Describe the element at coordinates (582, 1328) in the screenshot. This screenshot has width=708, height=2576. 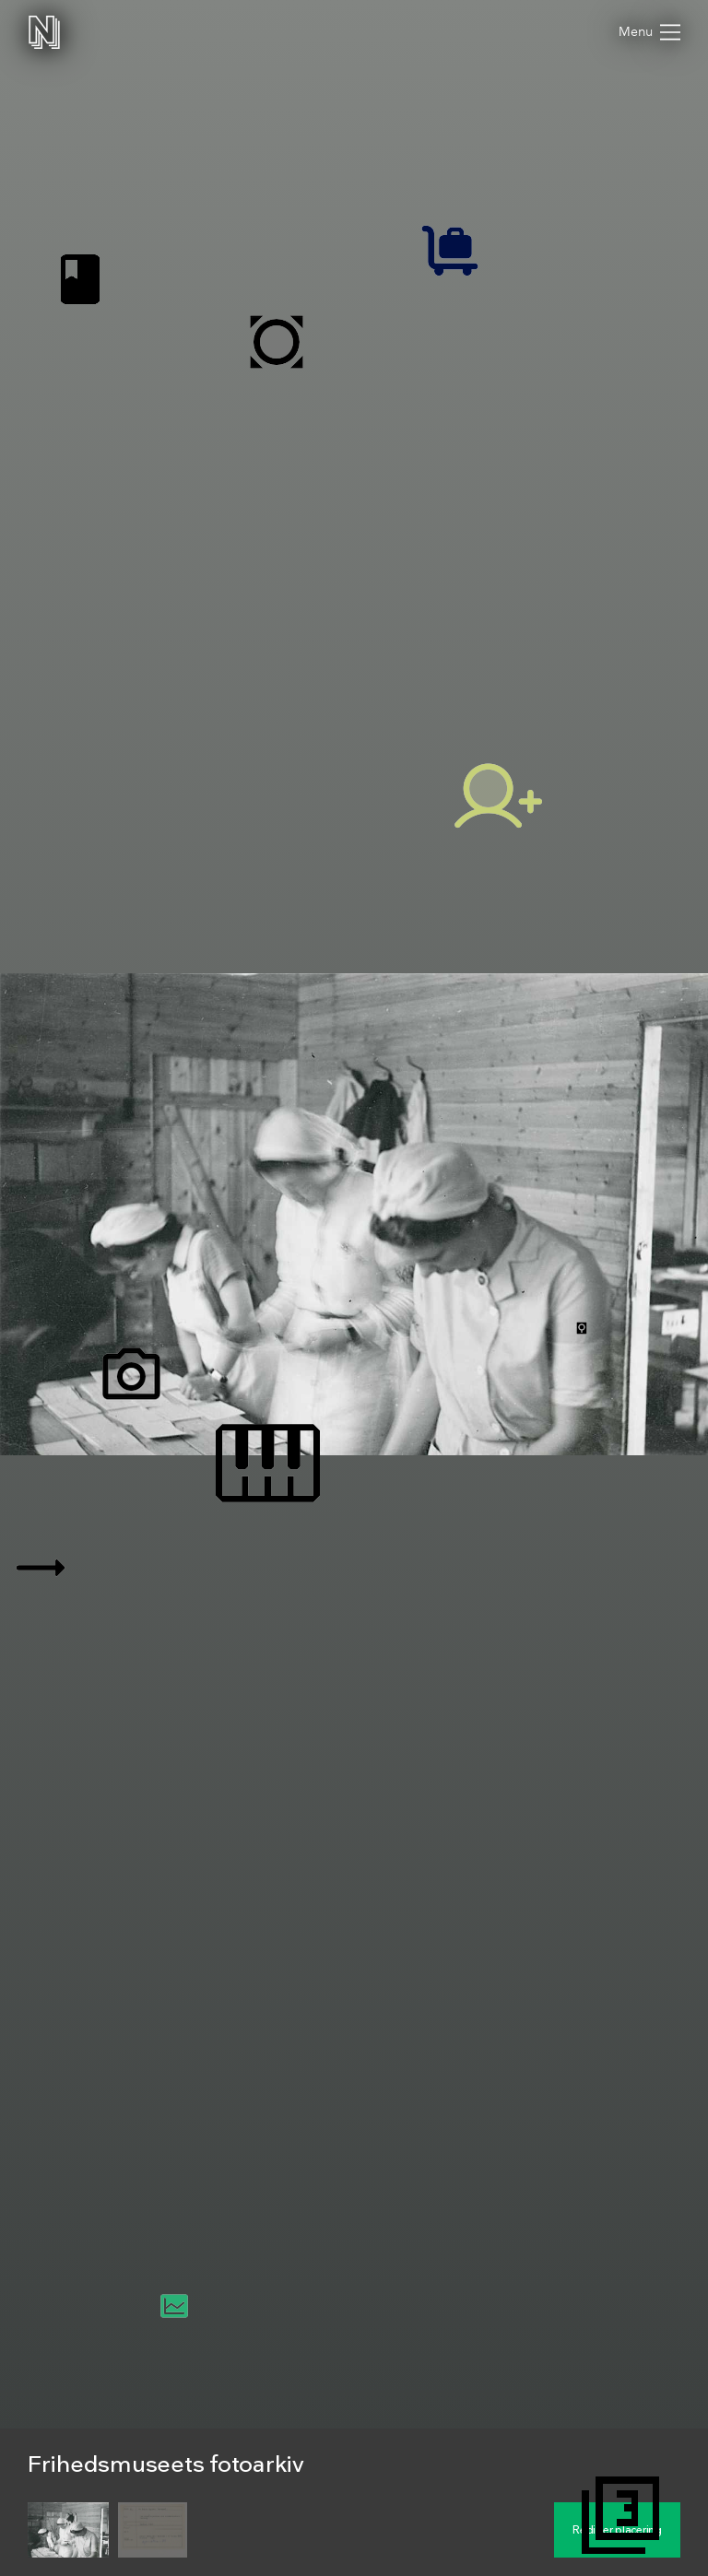
I see `select neuter or non-binary gender option` at that location.